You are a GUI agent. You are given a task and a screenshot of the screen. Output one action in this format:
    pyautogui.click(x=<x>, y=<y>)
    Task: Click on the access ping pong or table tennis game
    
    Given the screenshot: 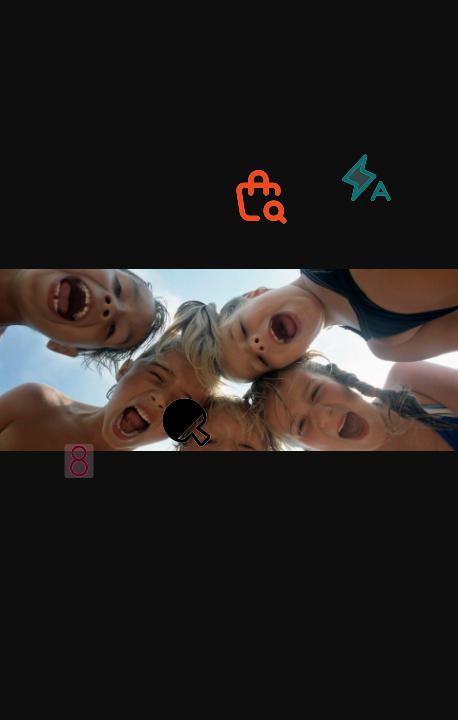 What is the action you would take?
    pyautogui.click(x=185, y=421)
    